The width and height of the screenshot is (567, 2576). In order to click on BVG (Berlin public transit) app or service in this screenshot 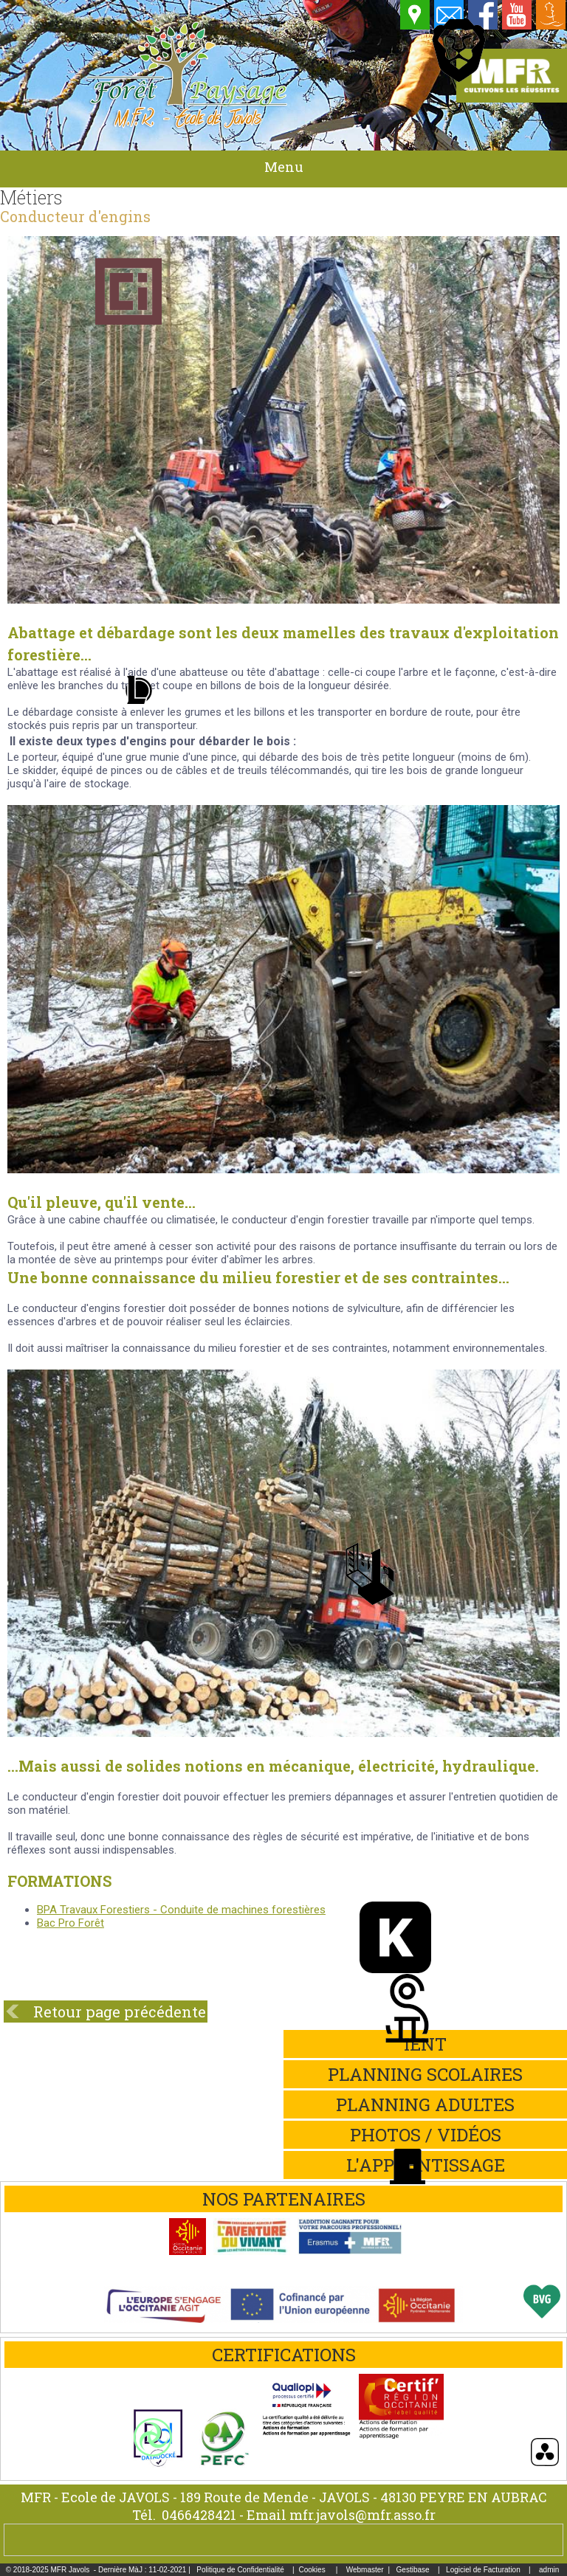, I will do `click(542, 2302)`.